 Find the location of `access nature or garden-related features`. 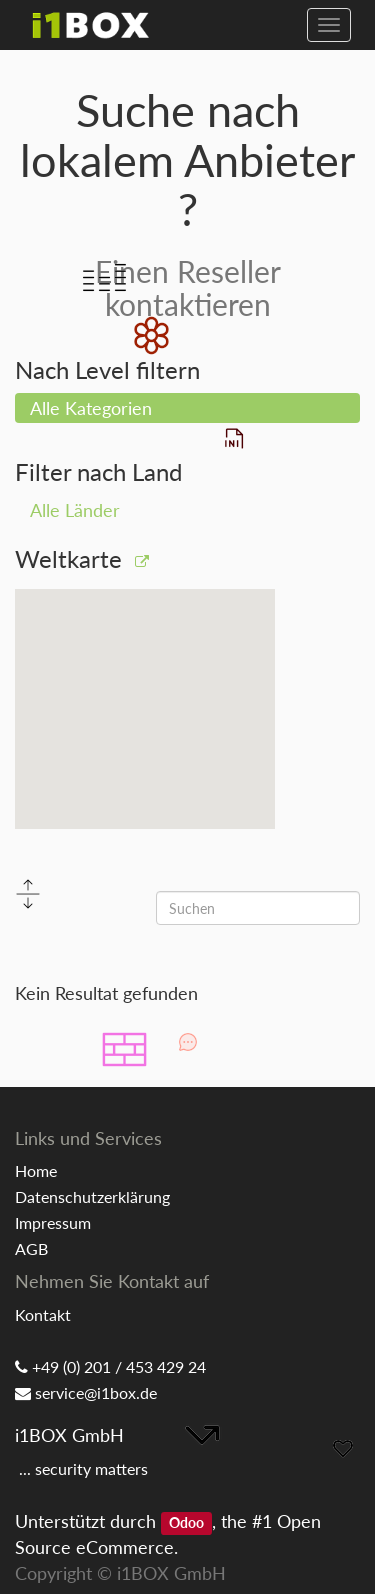

access nature or garden-related features is located at coordinates (151, 335).